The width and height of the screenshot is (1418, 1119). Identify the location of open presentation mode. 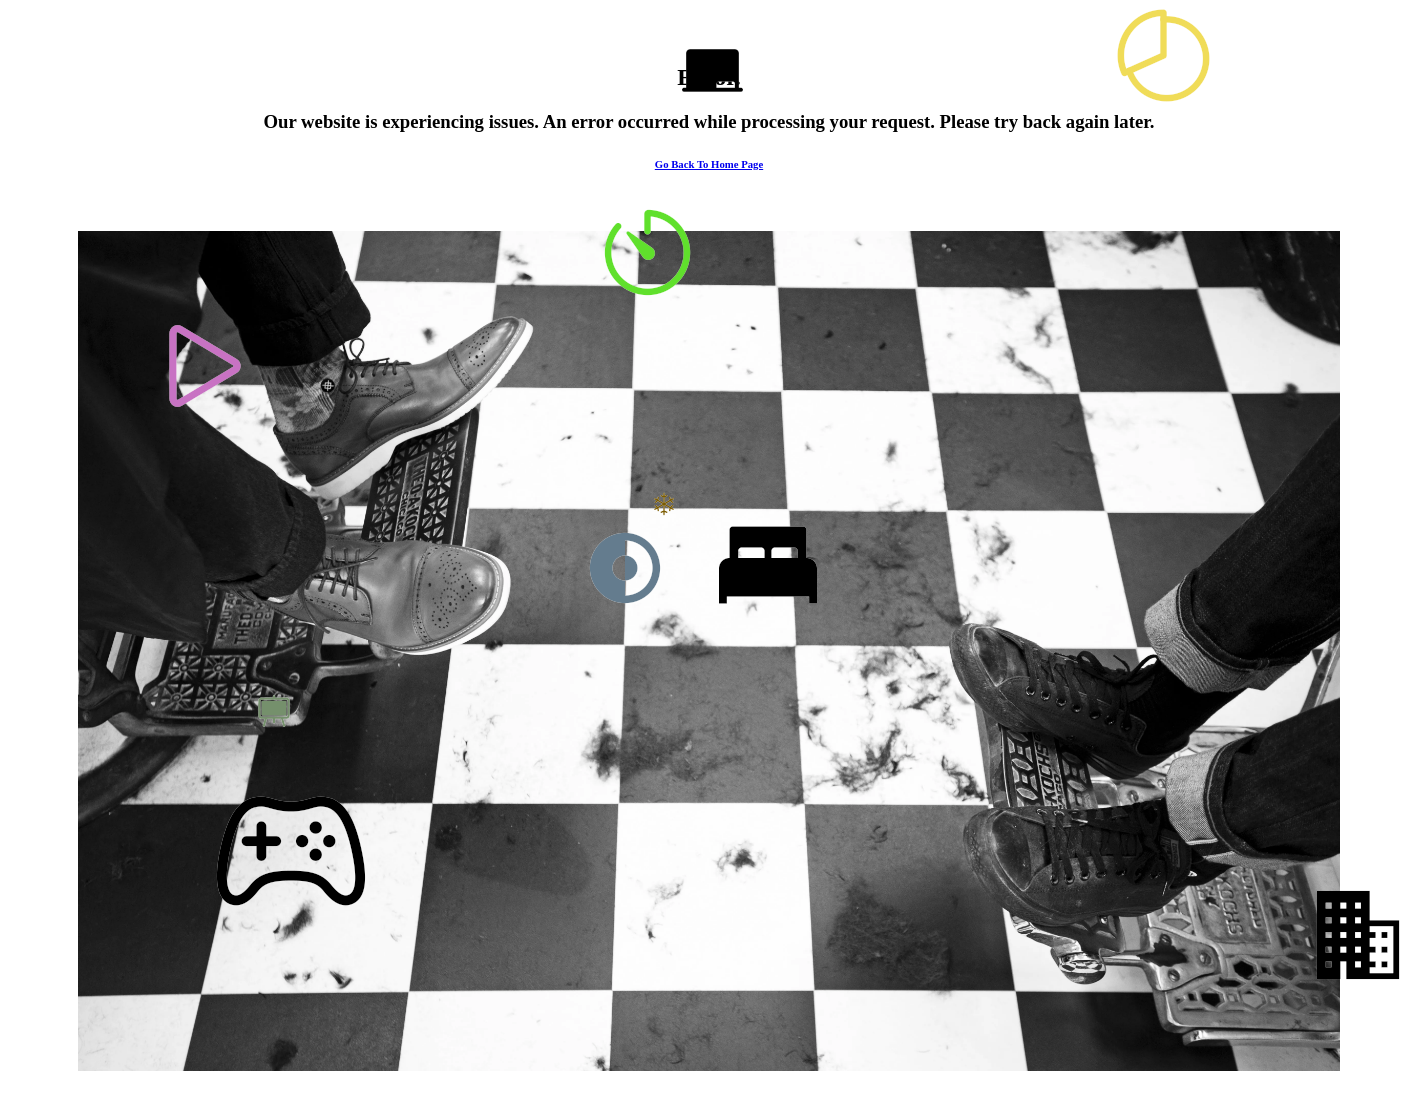
(274, 711).